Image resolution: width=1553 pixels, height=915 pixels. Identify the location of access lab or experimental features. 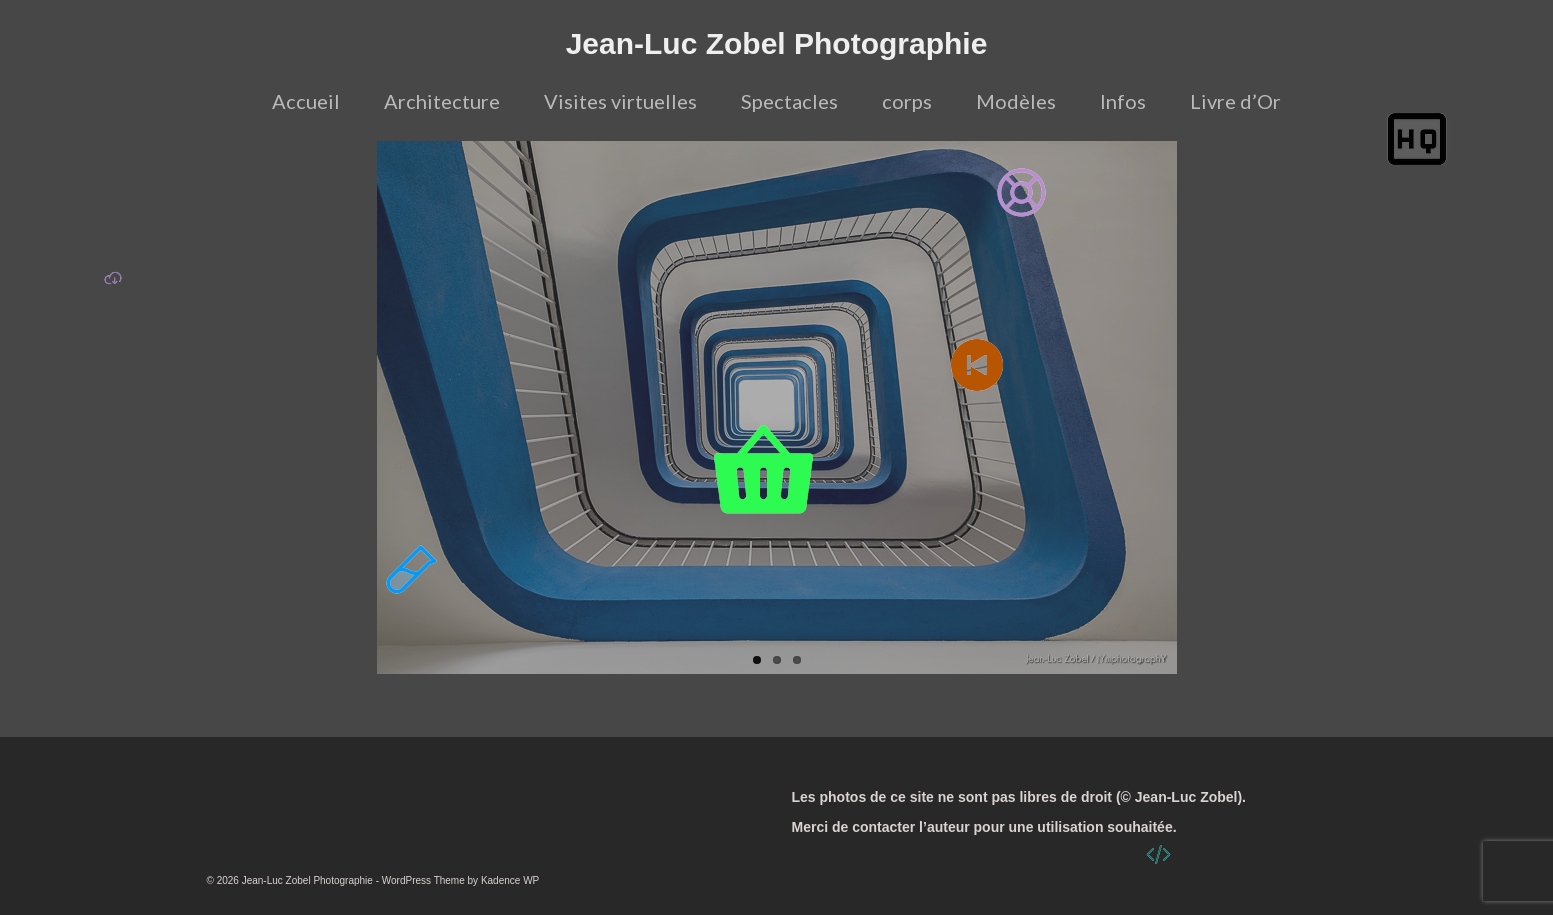
(410, 569).